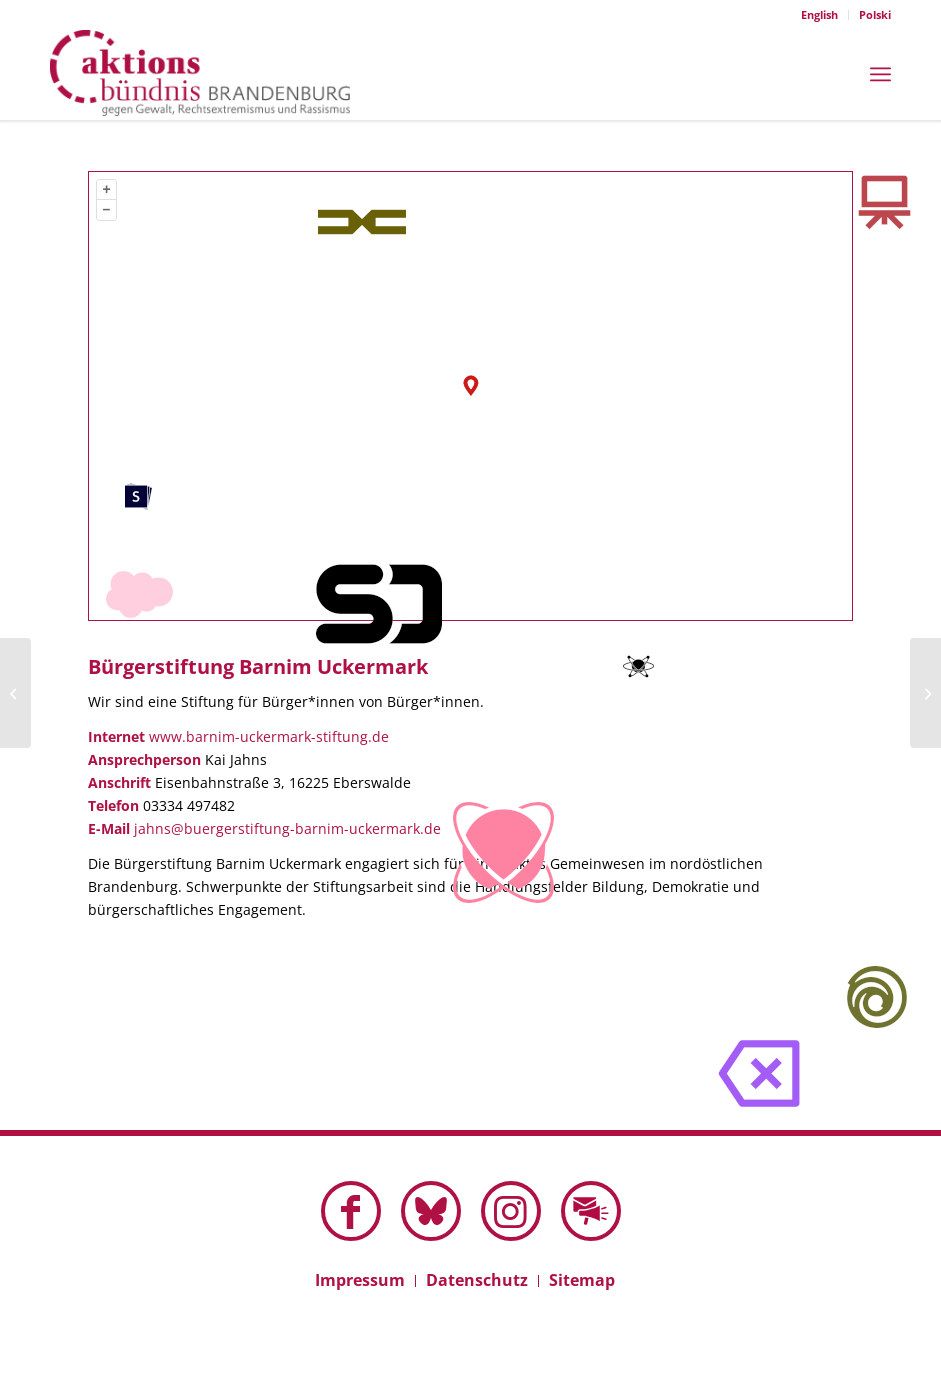 The image size is (941, 1386). Describe the element at coordinates (362, 222) in the screenshot. I see `dacia brand logo` at that location.